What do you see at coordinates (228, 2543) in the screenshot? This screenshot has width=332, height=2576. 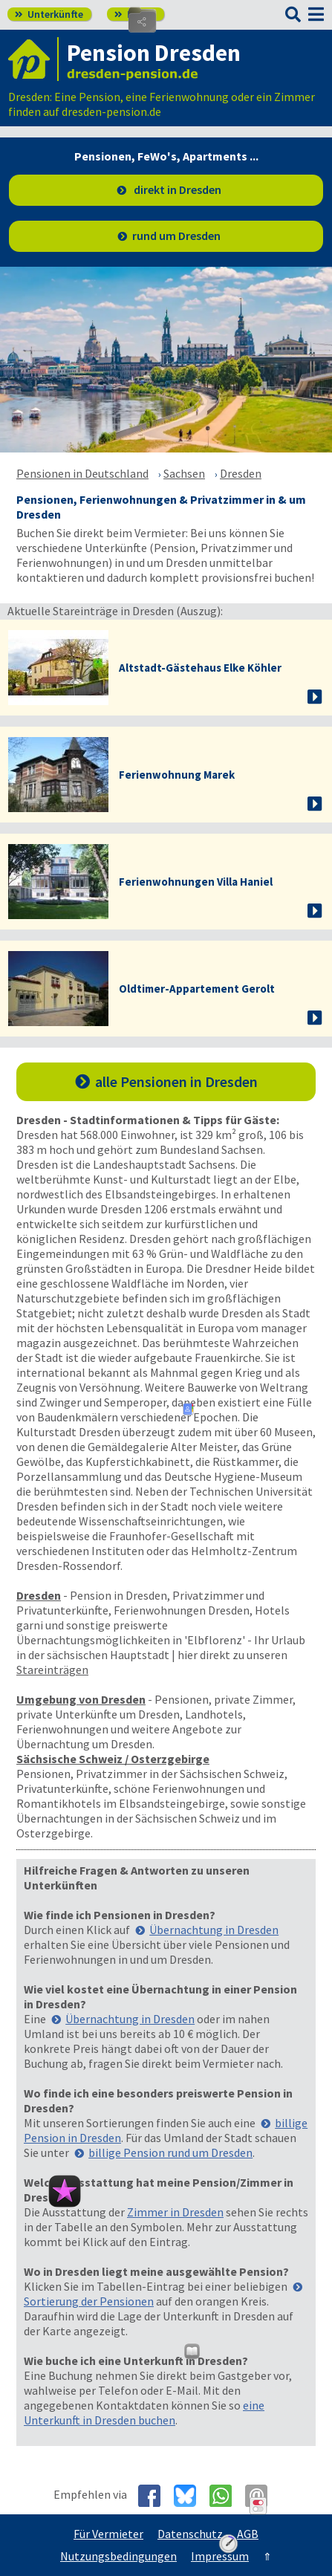 I see `open sysprof system profiler` at bounding box center [228, 2543].